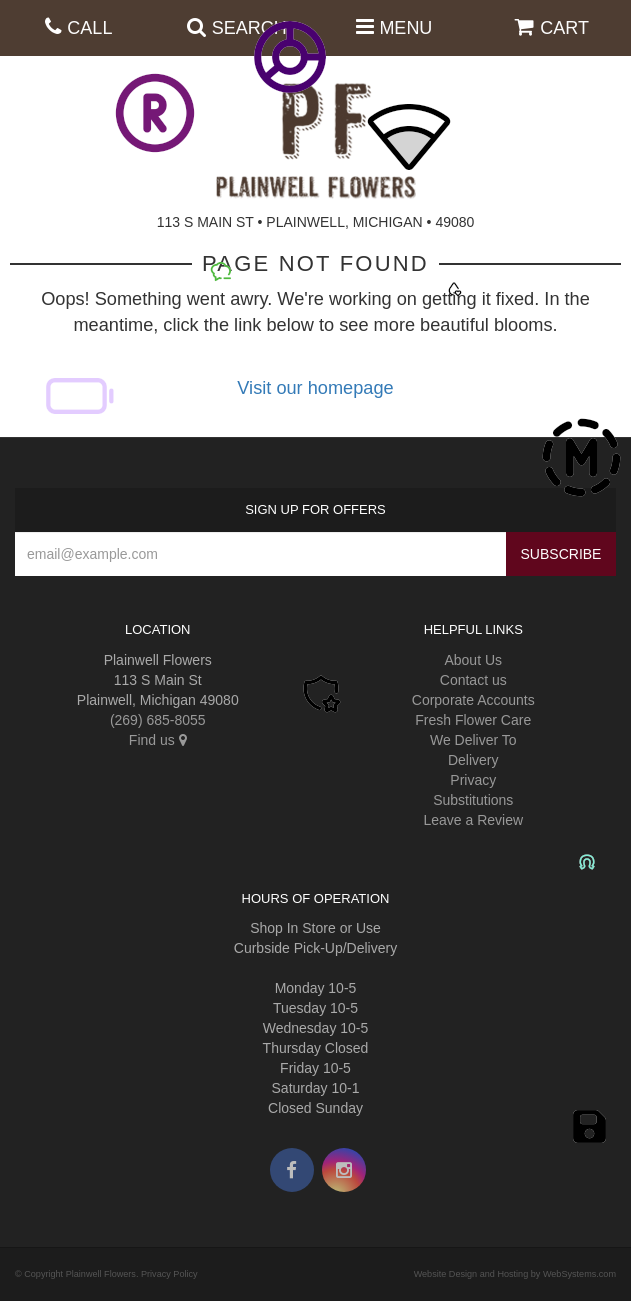 The image size is (631, 1301). What do you see at coordinates (321, 693) in the screenshot?
I see `premium security or protection status` at bounding box center [321, 693].